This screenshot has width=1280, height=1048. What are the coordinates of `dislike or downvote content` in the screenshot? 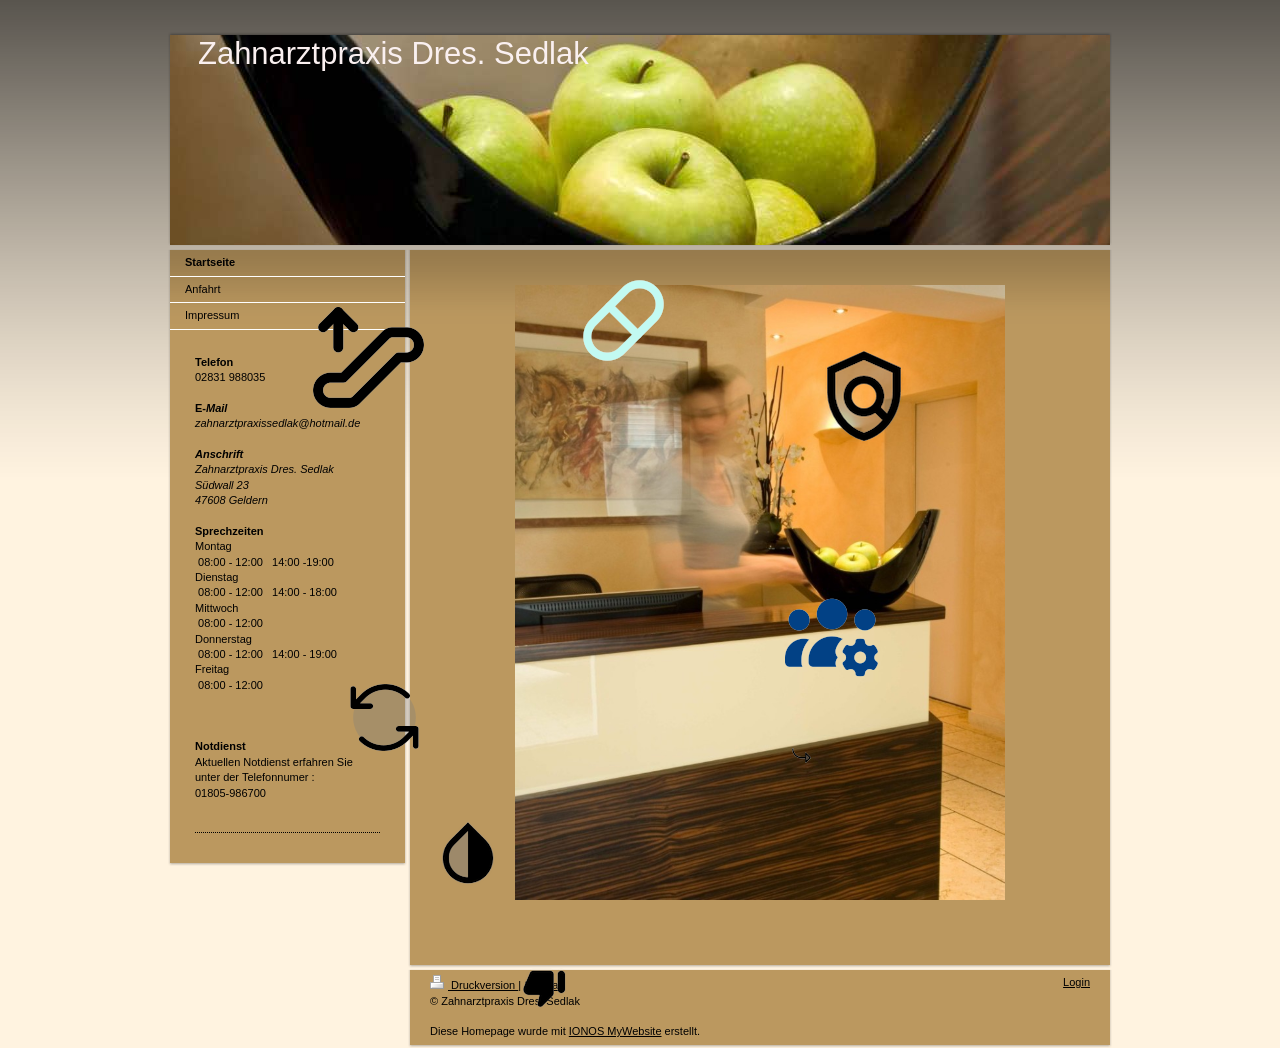 It's located at (544, 987).